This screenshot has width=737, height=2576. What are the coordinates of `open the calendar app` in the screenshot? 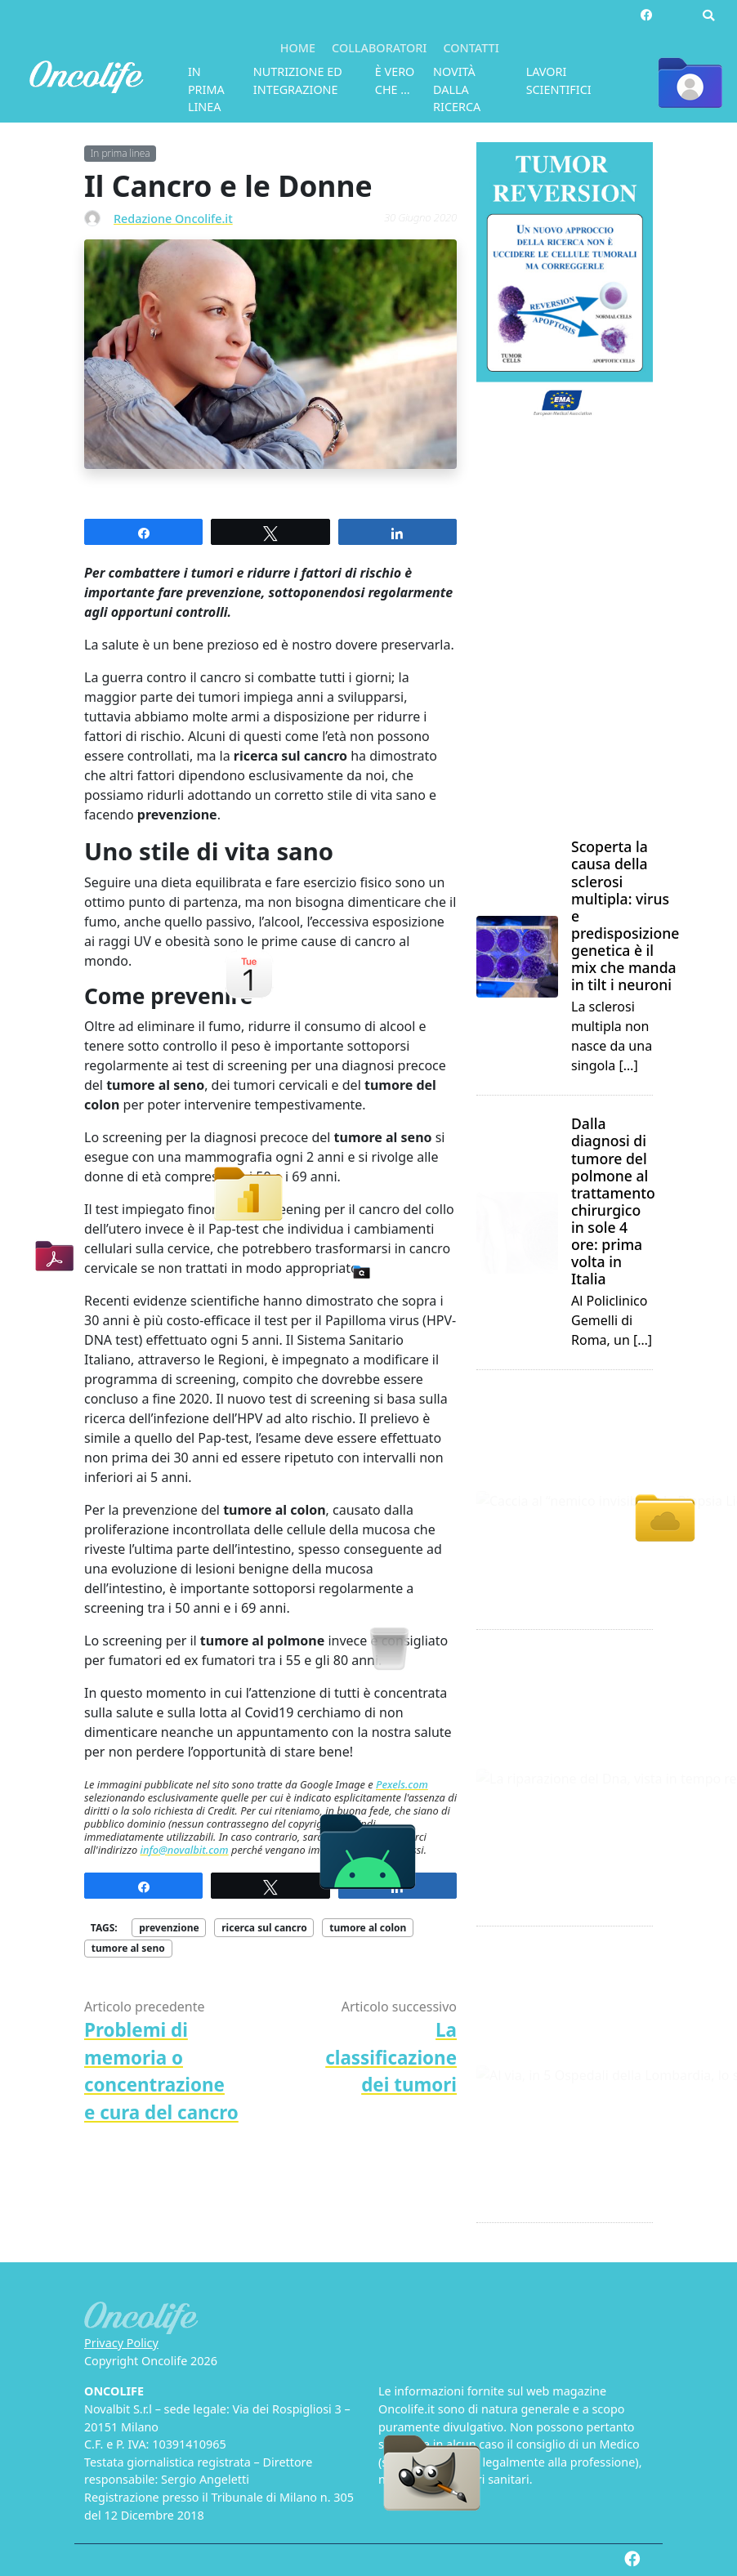 It's located at (249, 975).